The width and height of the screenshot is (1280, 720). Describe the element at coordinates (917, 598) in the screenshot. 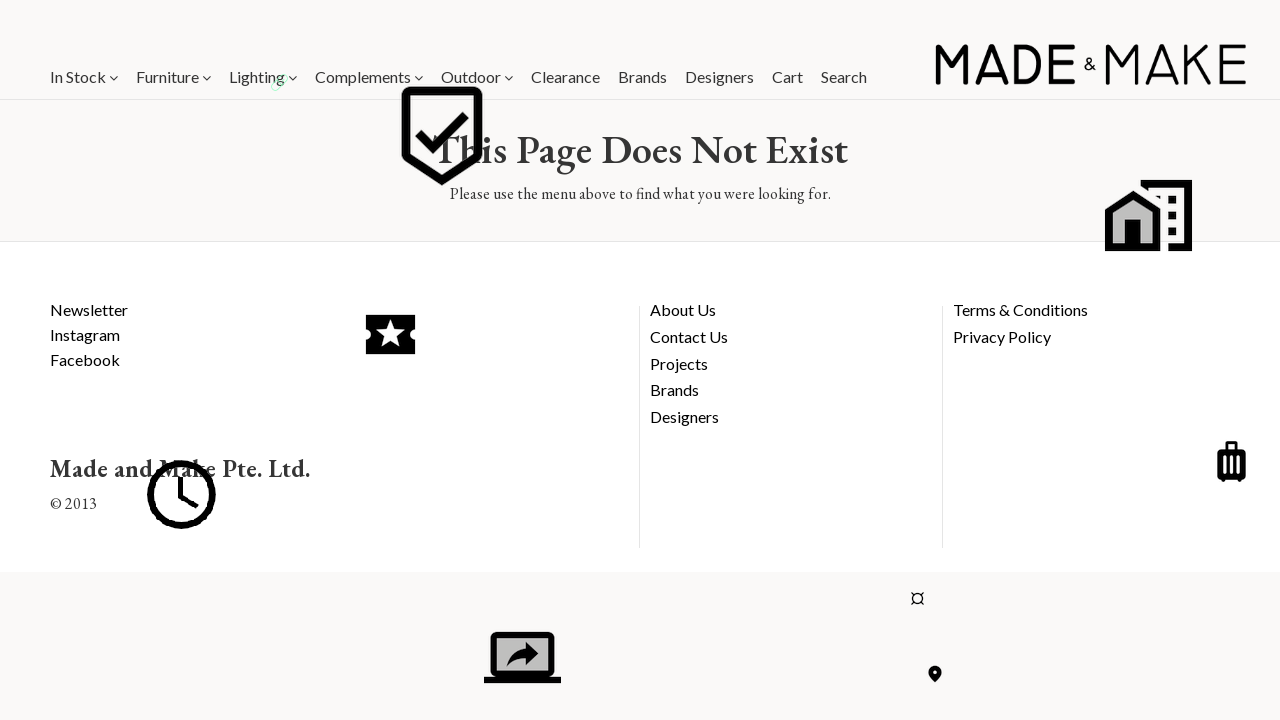

I see `view currency or monetary settings` at that location.